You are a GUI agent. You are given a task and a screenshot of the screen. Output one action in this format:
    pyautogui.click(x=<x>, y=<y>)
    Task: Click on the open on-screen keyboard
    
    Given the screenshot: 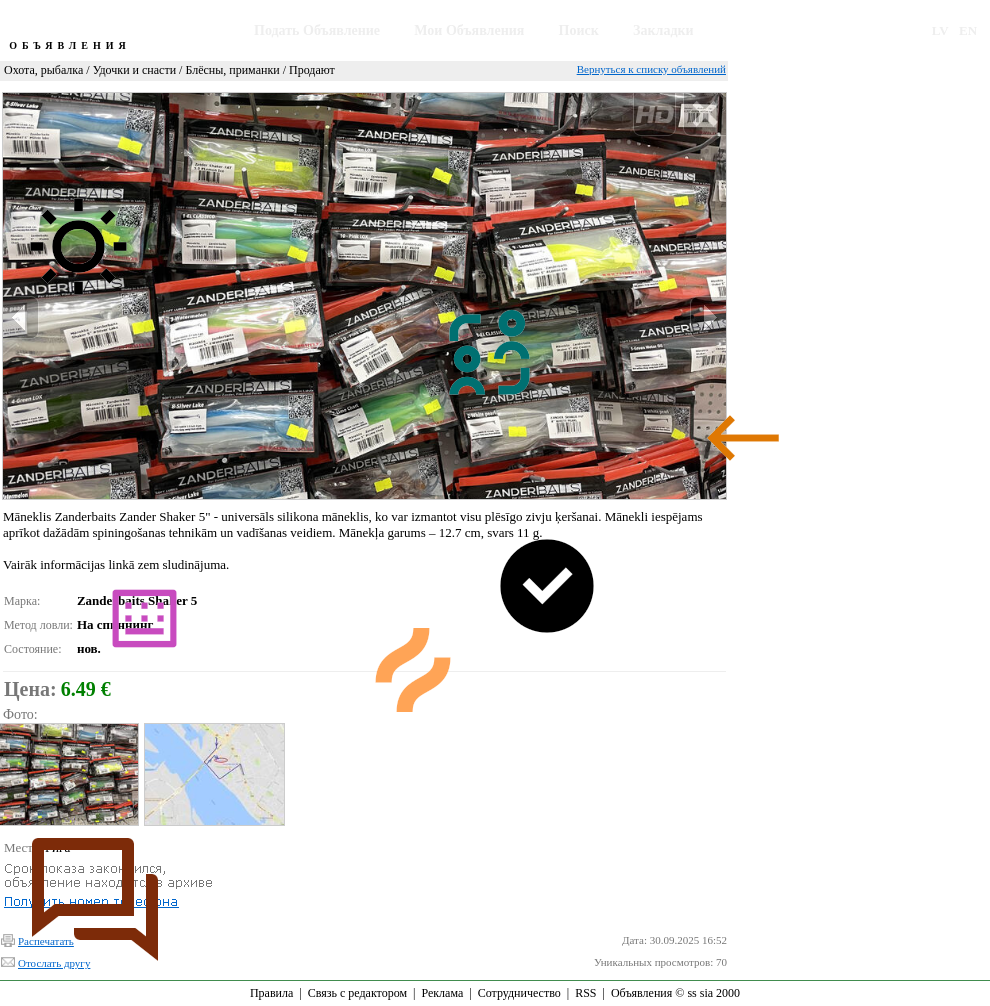 What is the action you would take?
    pyautogui.click(x=144, y=618)
    